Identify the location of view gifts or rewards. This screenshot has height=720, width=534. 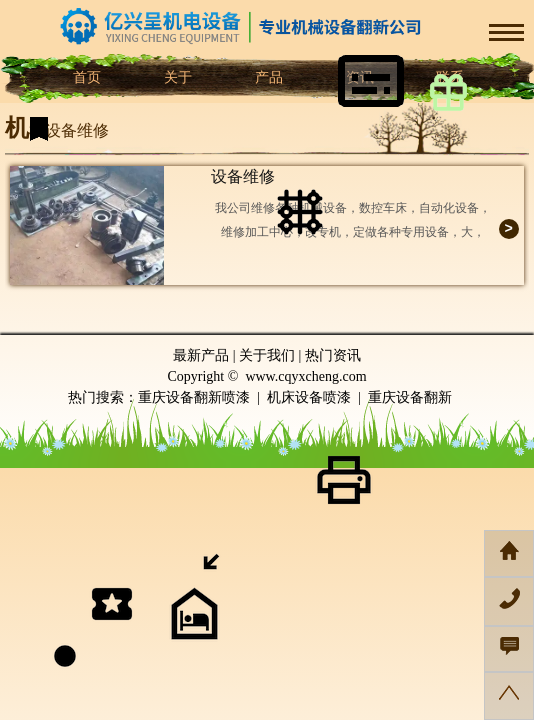
(448, 92).